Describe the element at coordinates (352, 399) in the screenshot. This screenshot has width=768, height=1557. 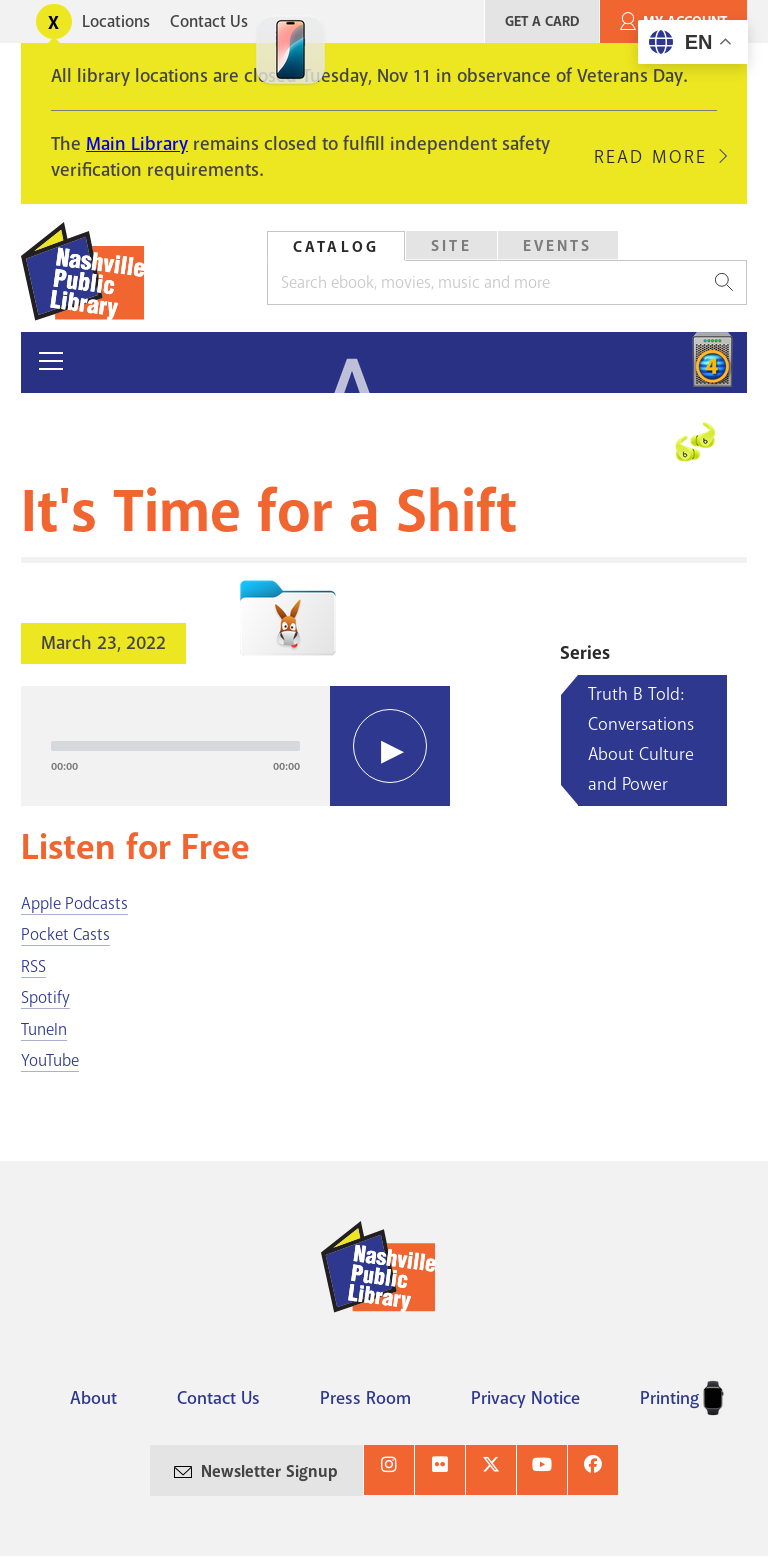
I see `access the font library` at that location.